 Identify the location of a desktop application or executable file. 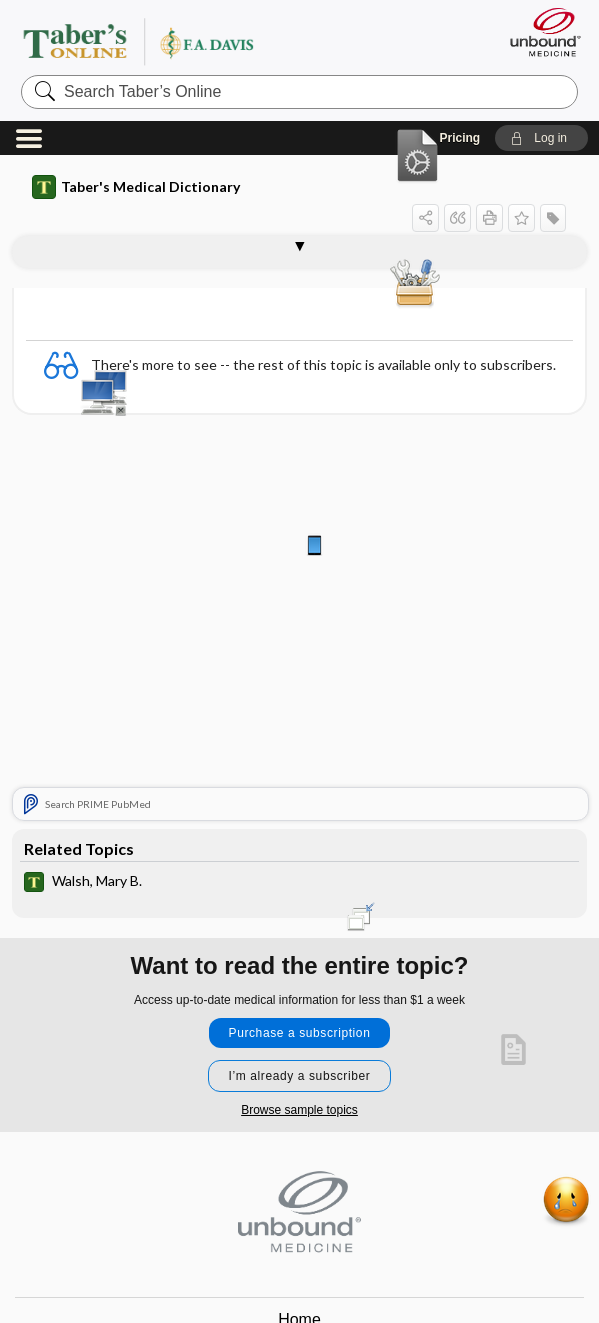
(417, 156).